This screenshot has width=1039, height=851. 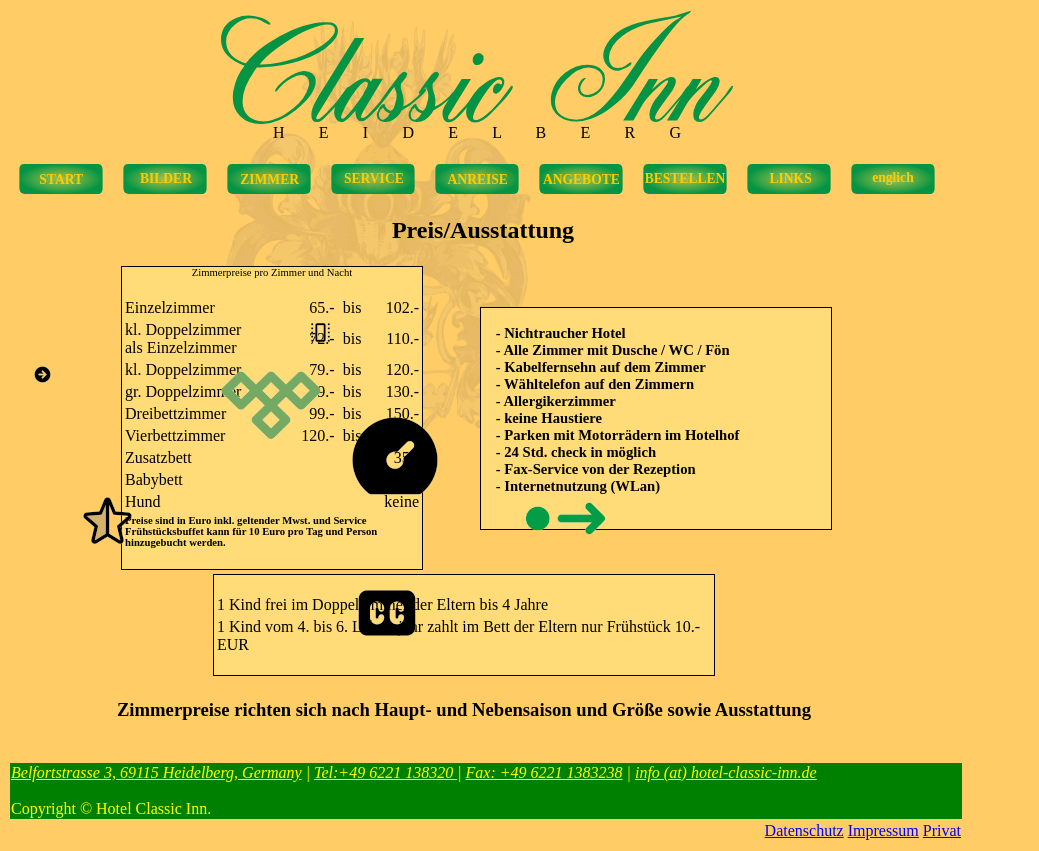 What do you see at coordinates (387, 613) in the screenshot?
I see `enable closed captions` at bounding box center [387, 613].